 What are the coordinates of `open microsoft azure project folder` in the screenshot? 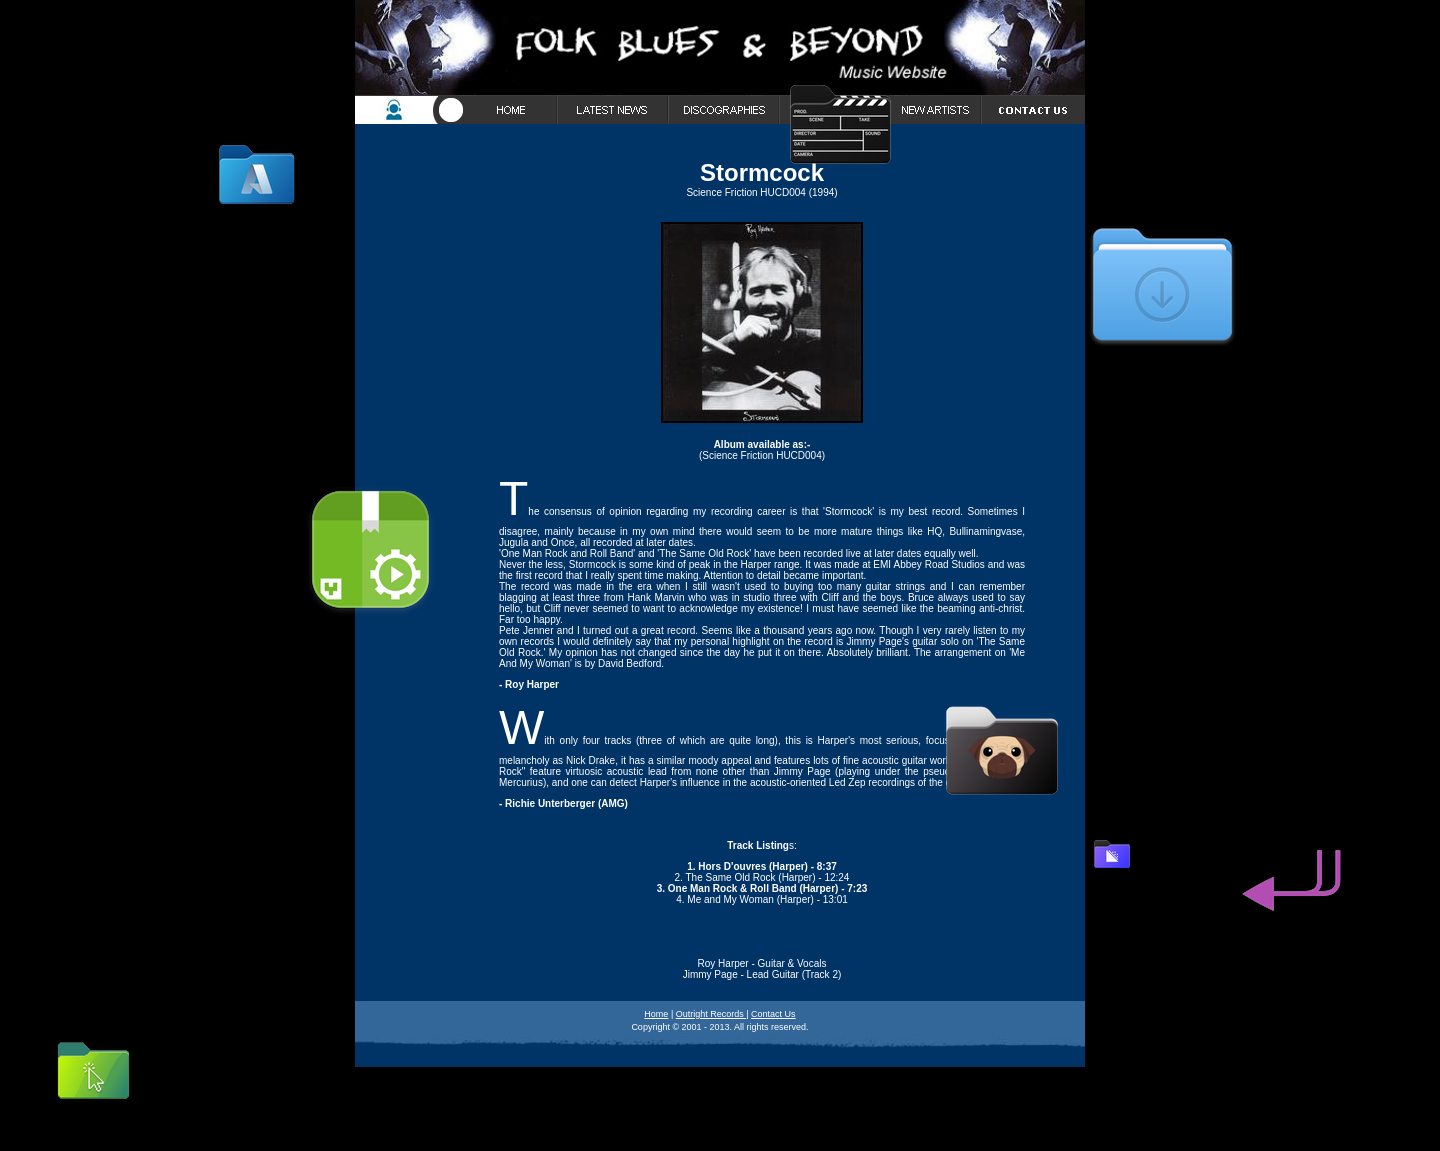 It's located at (256, 176).